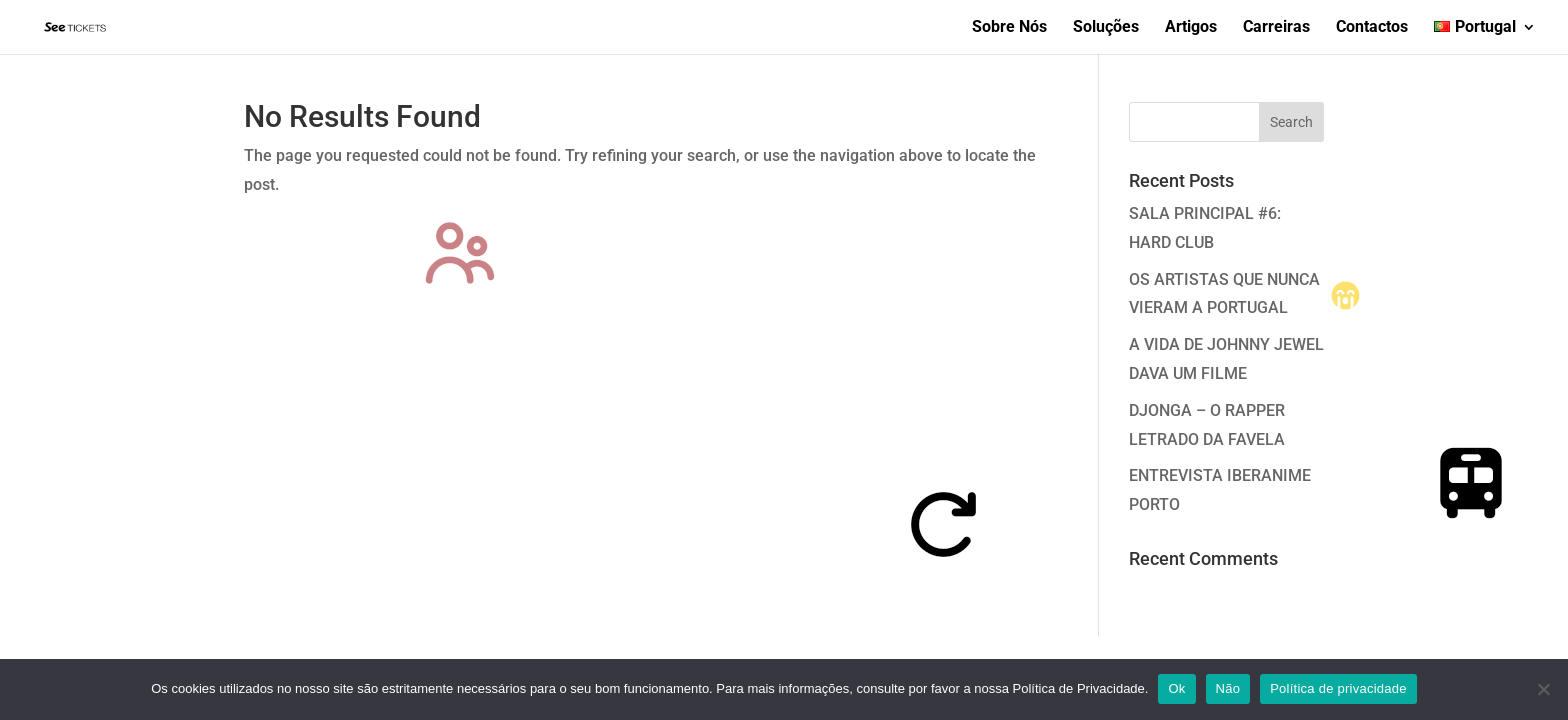 The height and width of the screenshot is (720, 1568). Describe the element at coordinates (1471, 483) in the screenshot. I see `view bus routes or schedules` at that location.